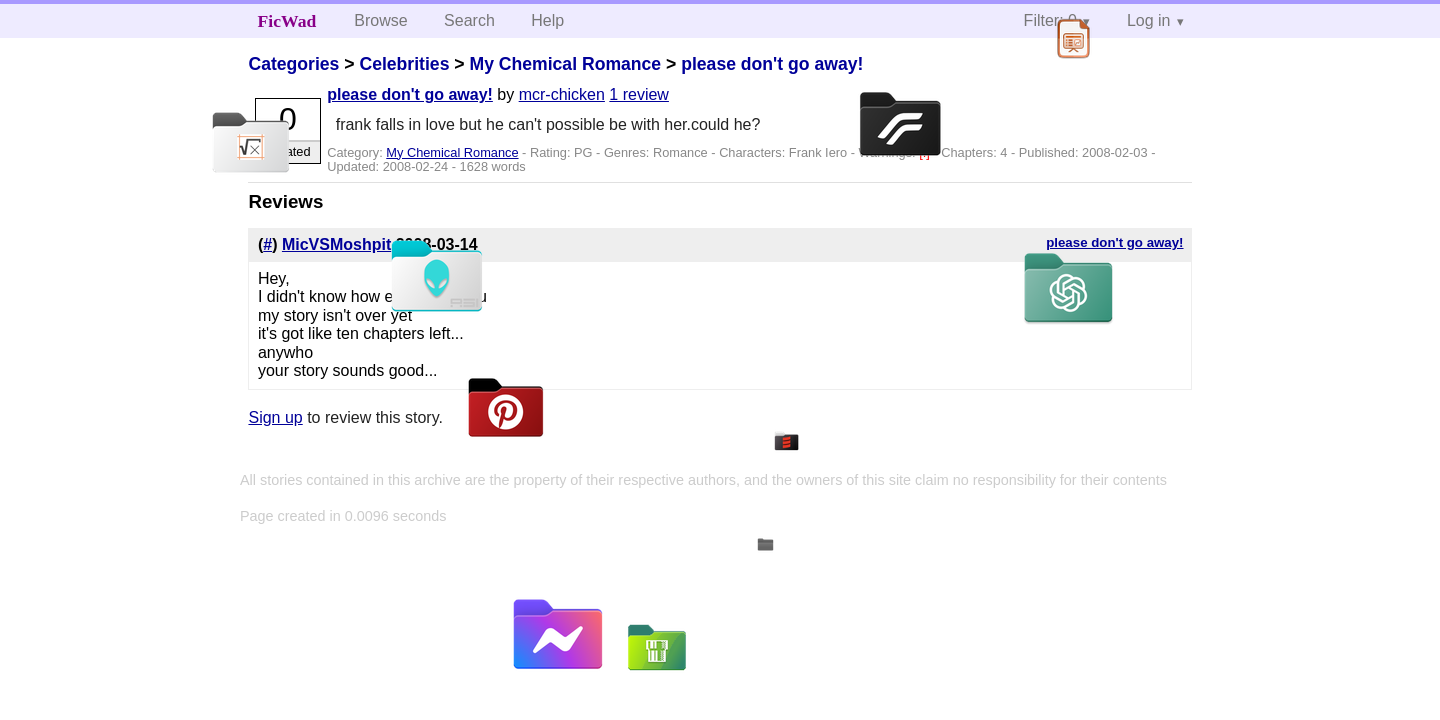 This screenshot has height=720, width=1440. I want to click on open messenger downloads or files folder, so click(557, 636).